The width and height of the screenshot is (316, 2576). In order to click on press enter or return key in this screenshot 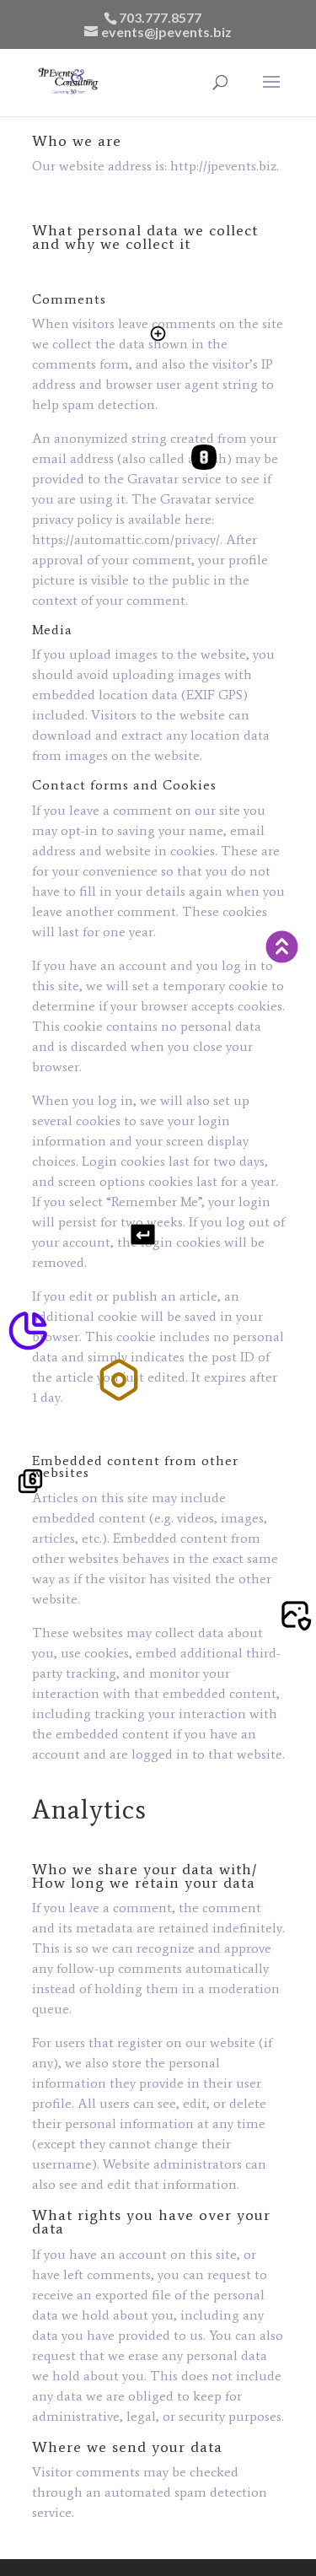, I will do `click(142, 1234)`.